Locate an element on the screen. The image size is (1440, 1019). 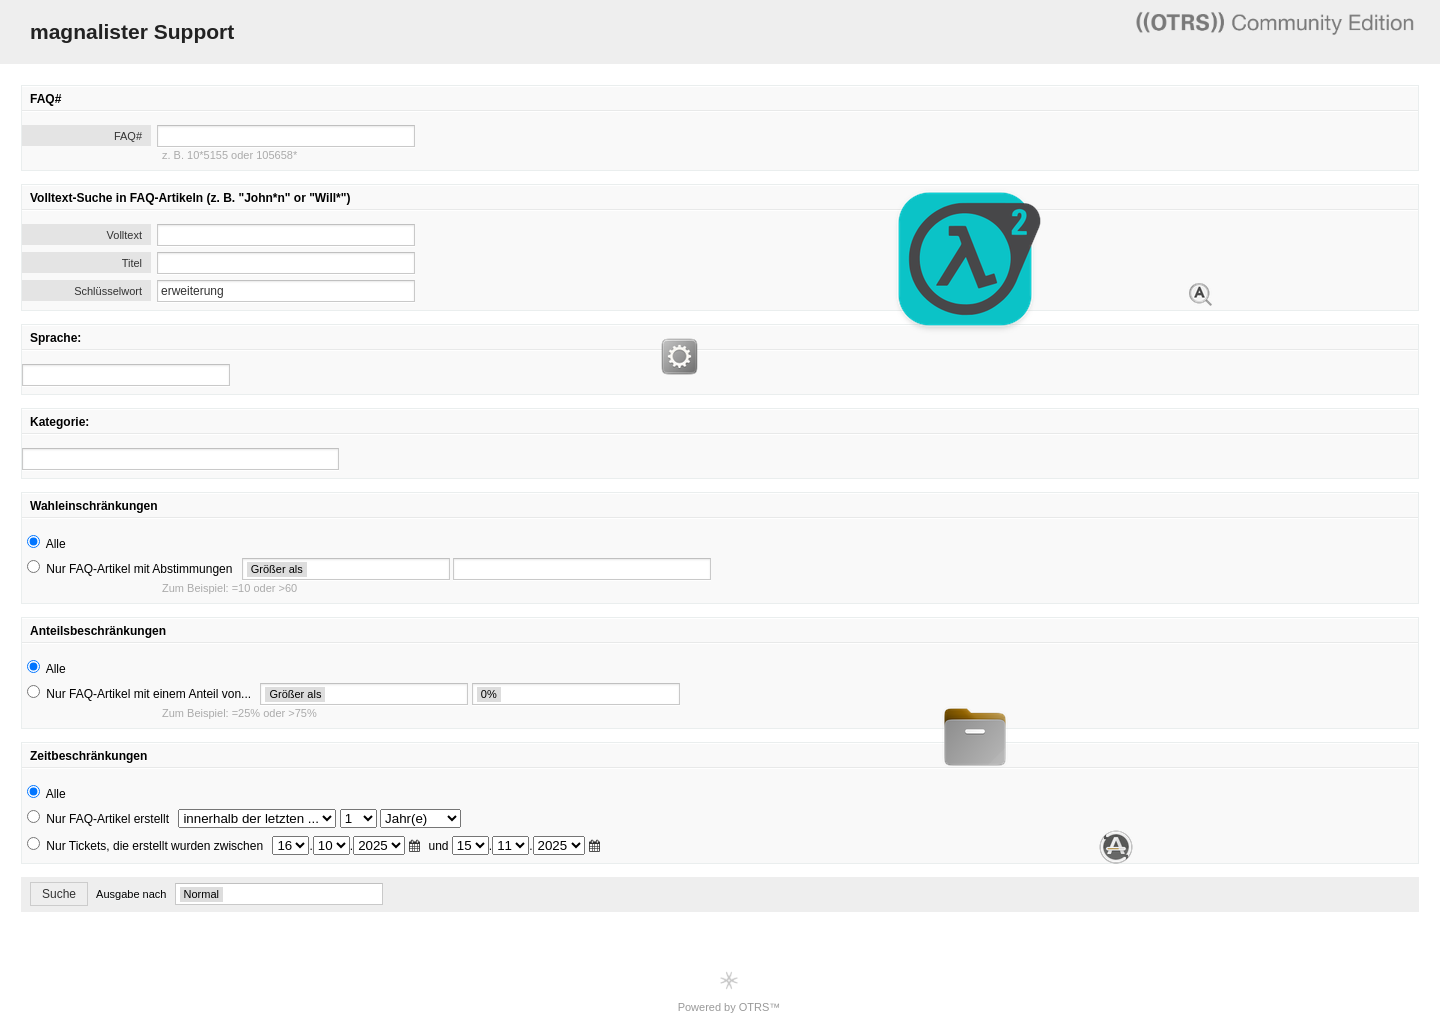
launch Half-Life 2: Lost Coast is located at coordinates (965, 259).